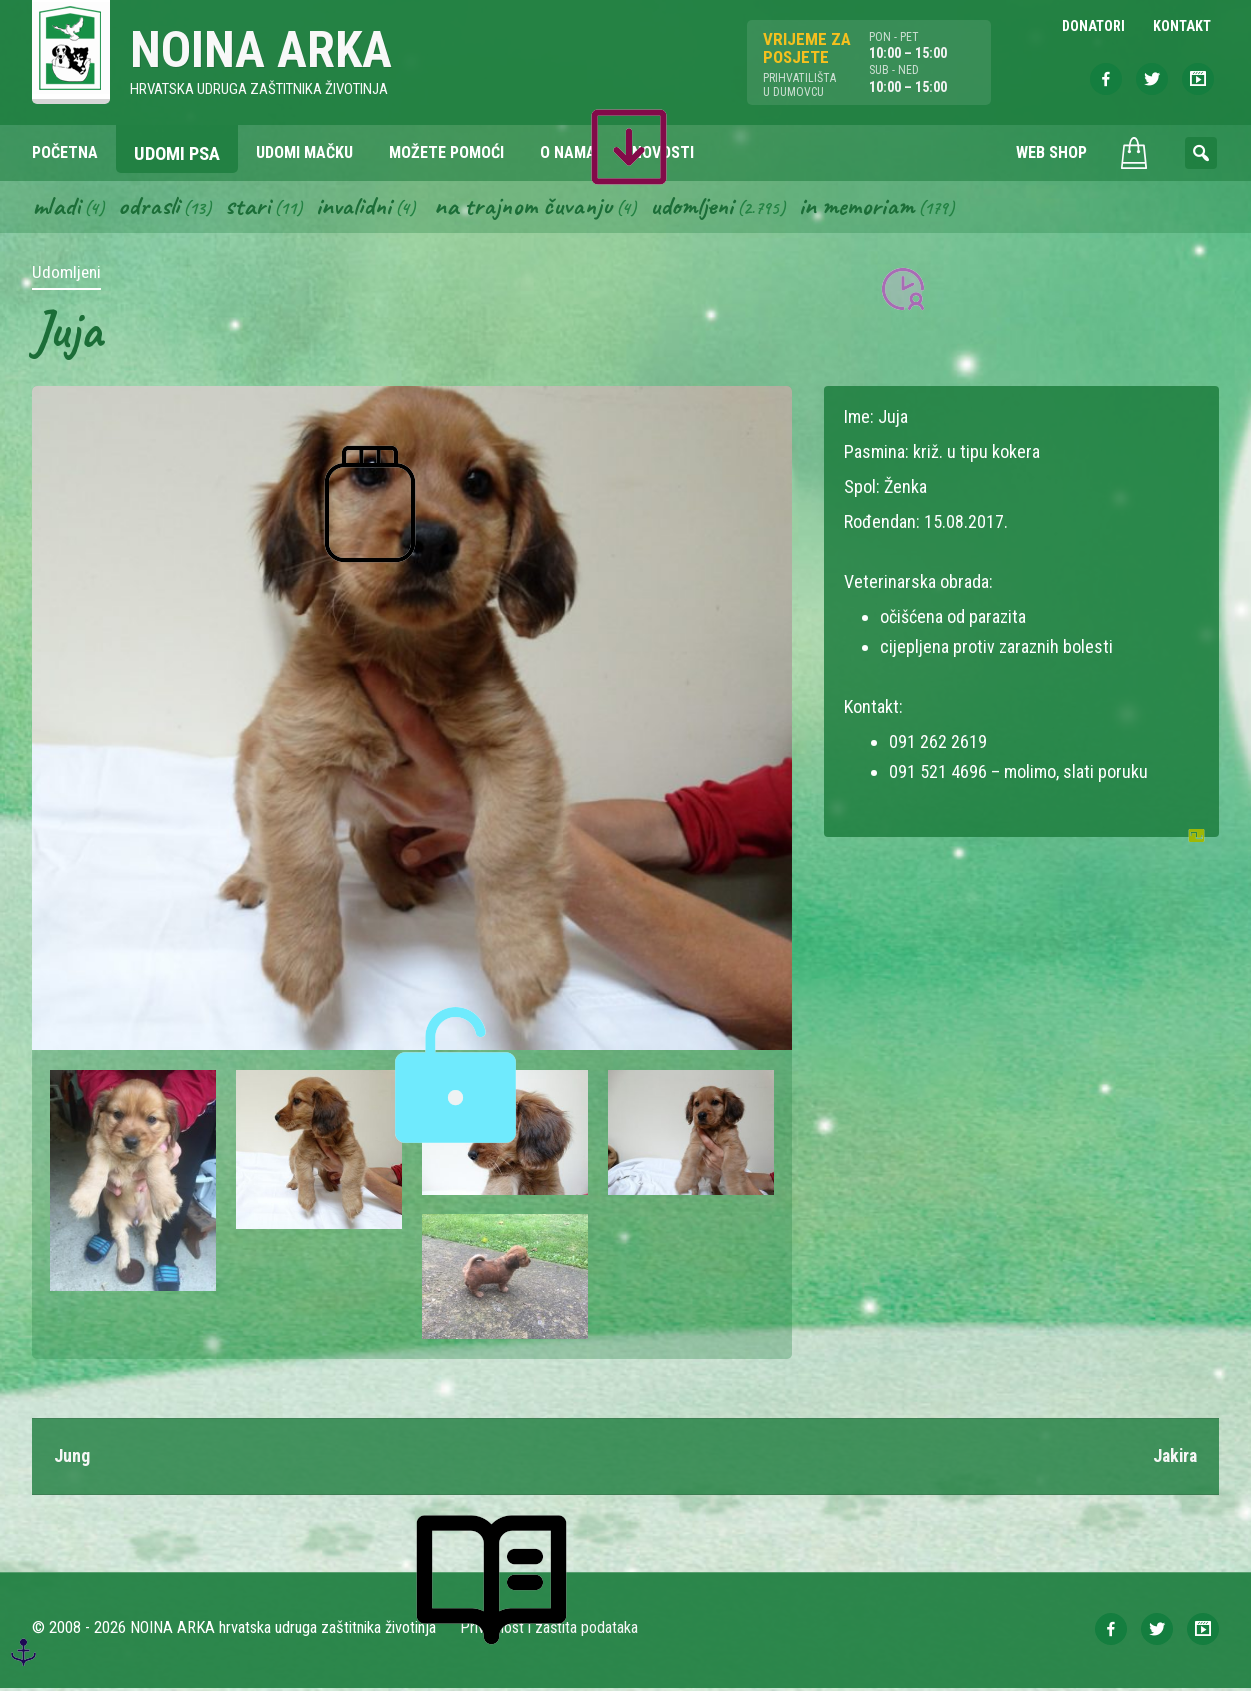  What do you see at coordinates (903, 289) in the screenshot?
I see `view user activity history` at bounding box center [903, 289].